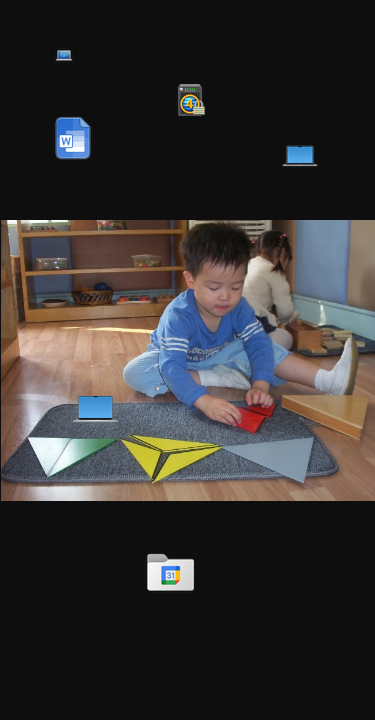 Image resolution: width=375 pixels, height=720 pixels. Describe the element at coordinates (73, 138) in the screenshot. I see `open a Microsoft Word document` at that location.